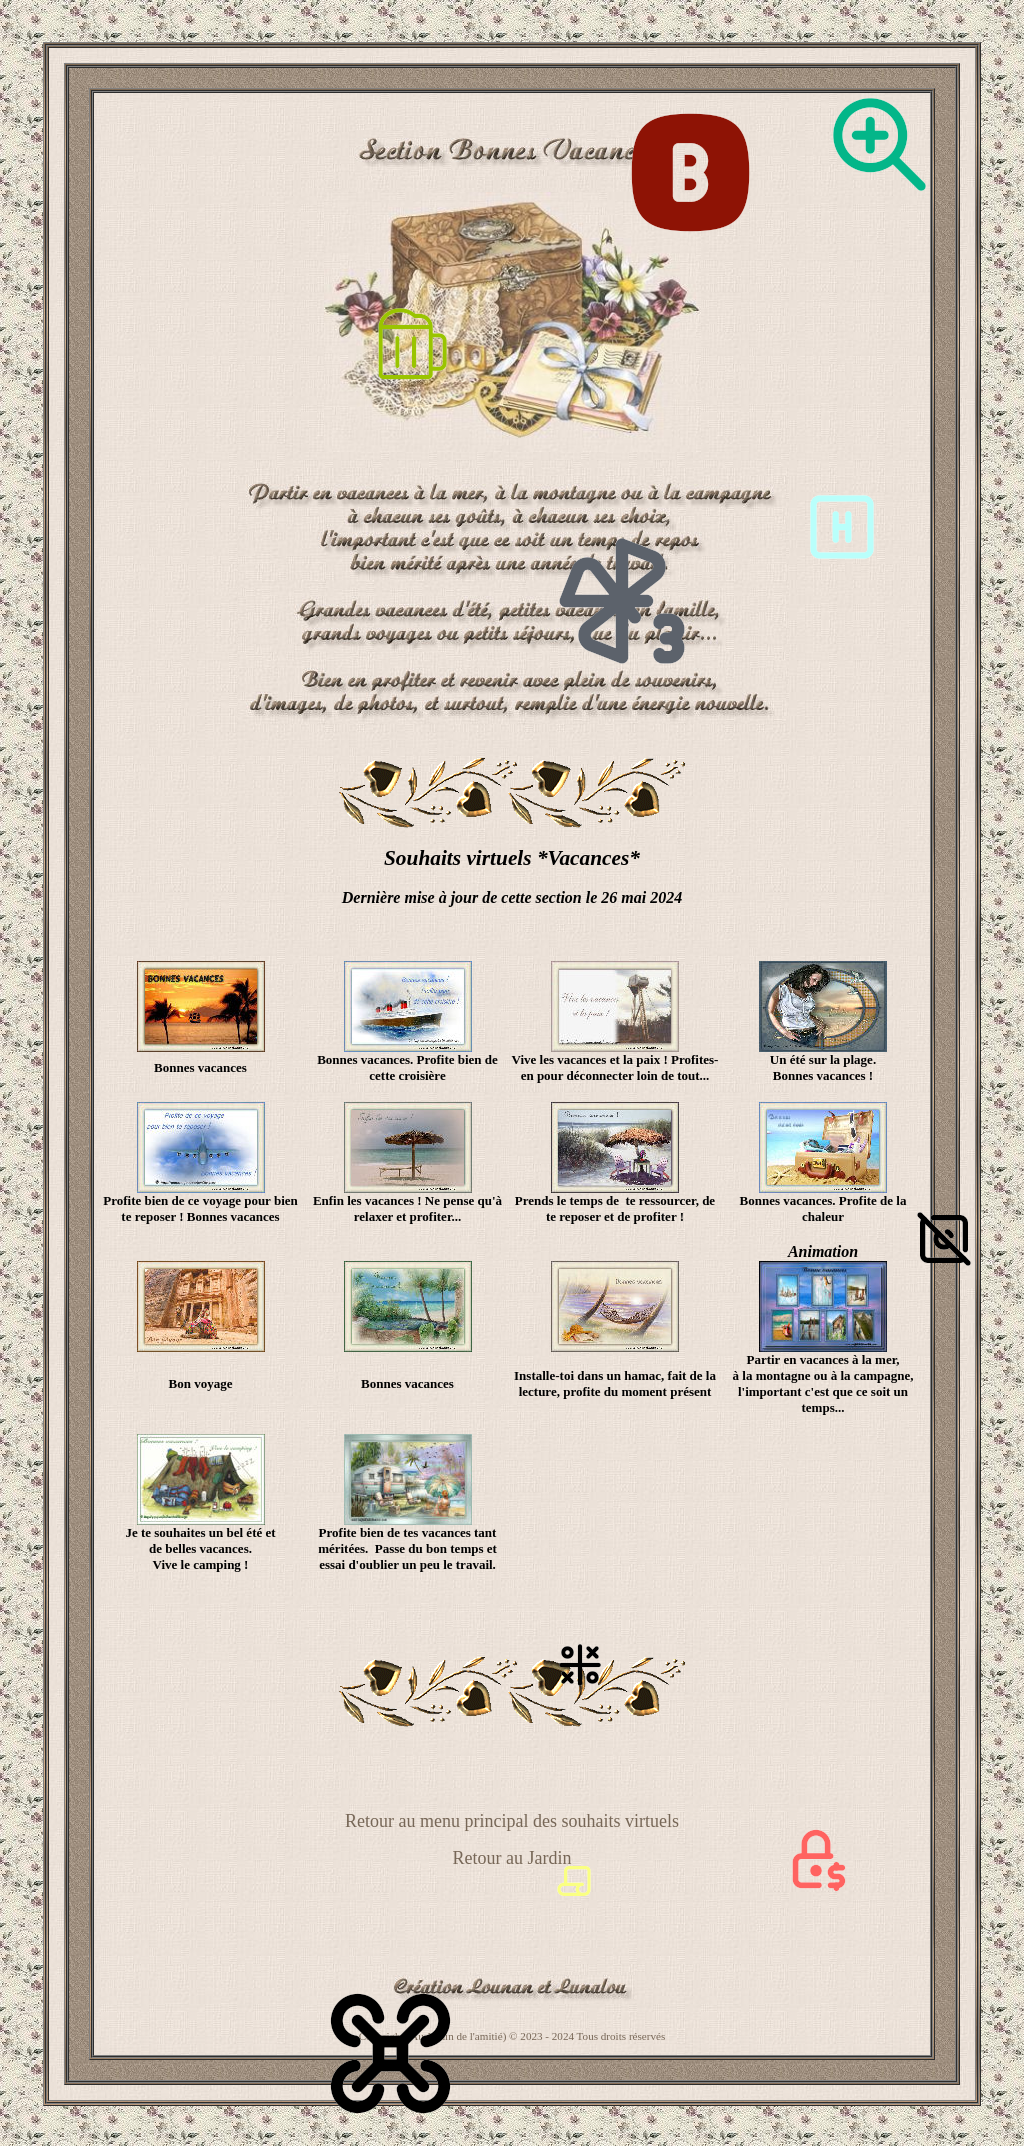  What do you see at coordinates (944, 1239) in the screenshot?
I see `disable mask or overlay effect` at bounding box center [944, 1239].